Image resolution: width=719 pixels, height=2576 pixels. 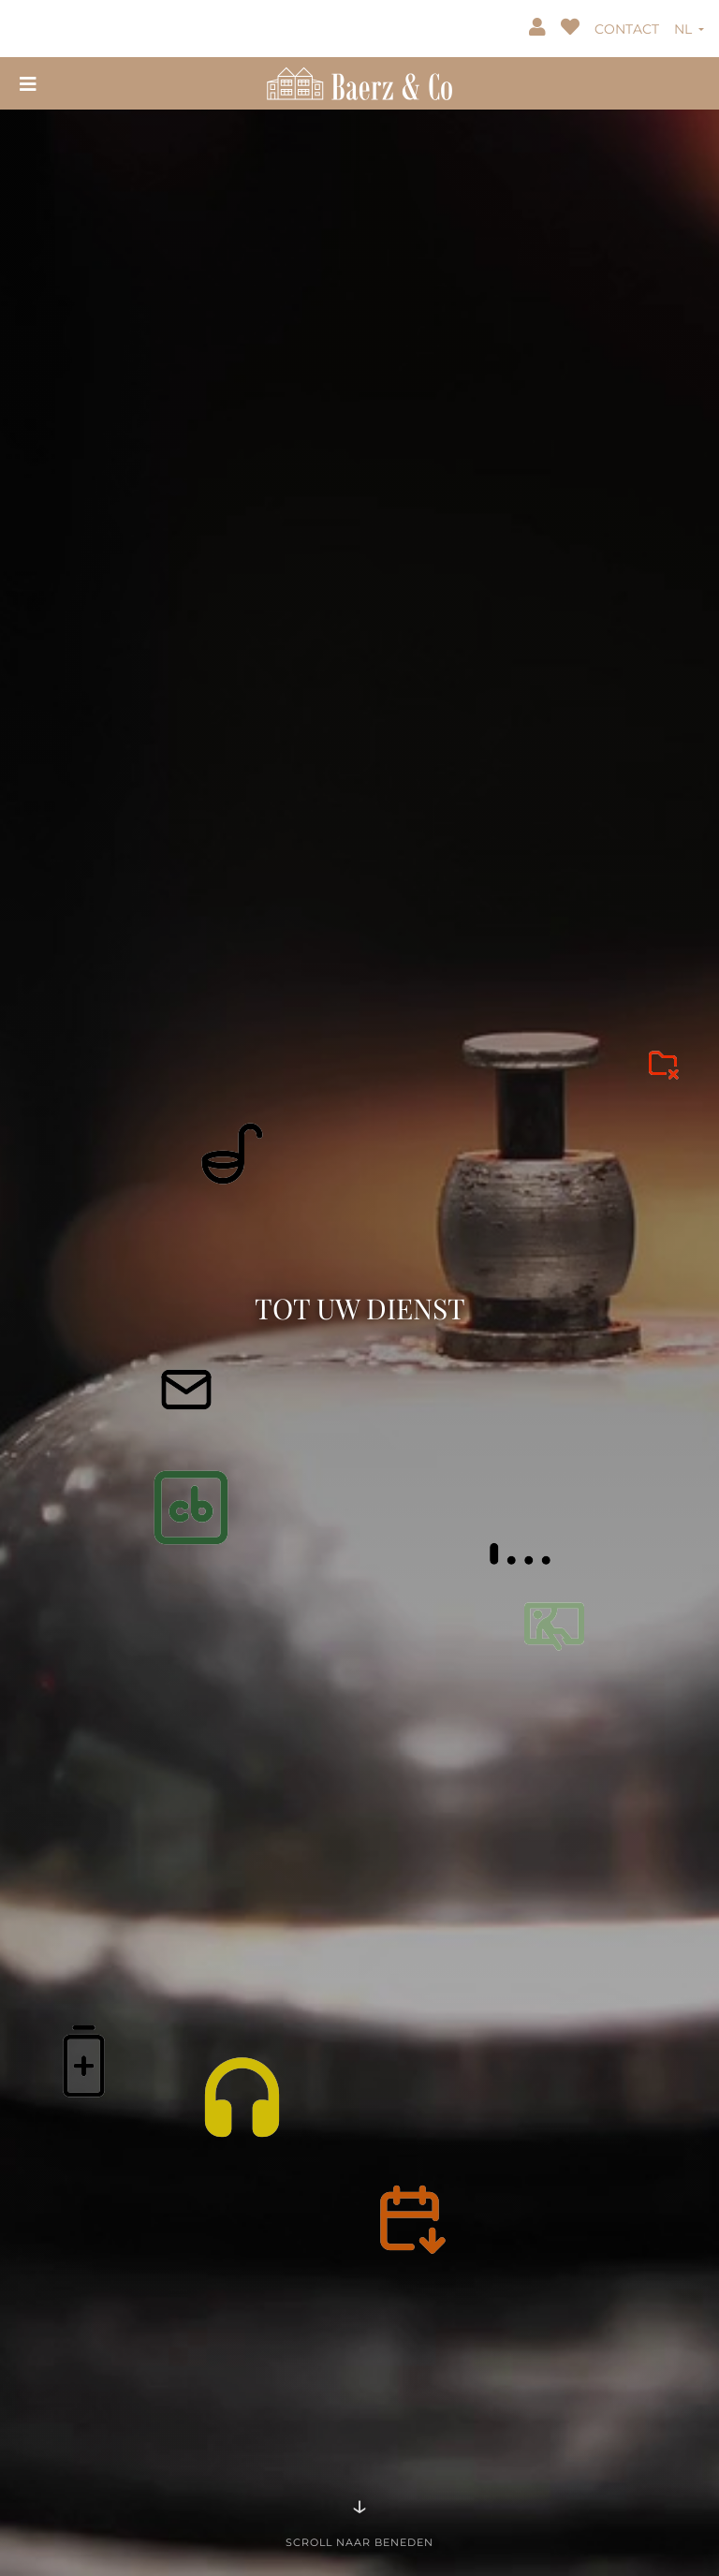 What do you see at coordinates (83, 2062) in the screenshot?
I see `add or enable battery saver mode` at bounding box center [83, 2062].